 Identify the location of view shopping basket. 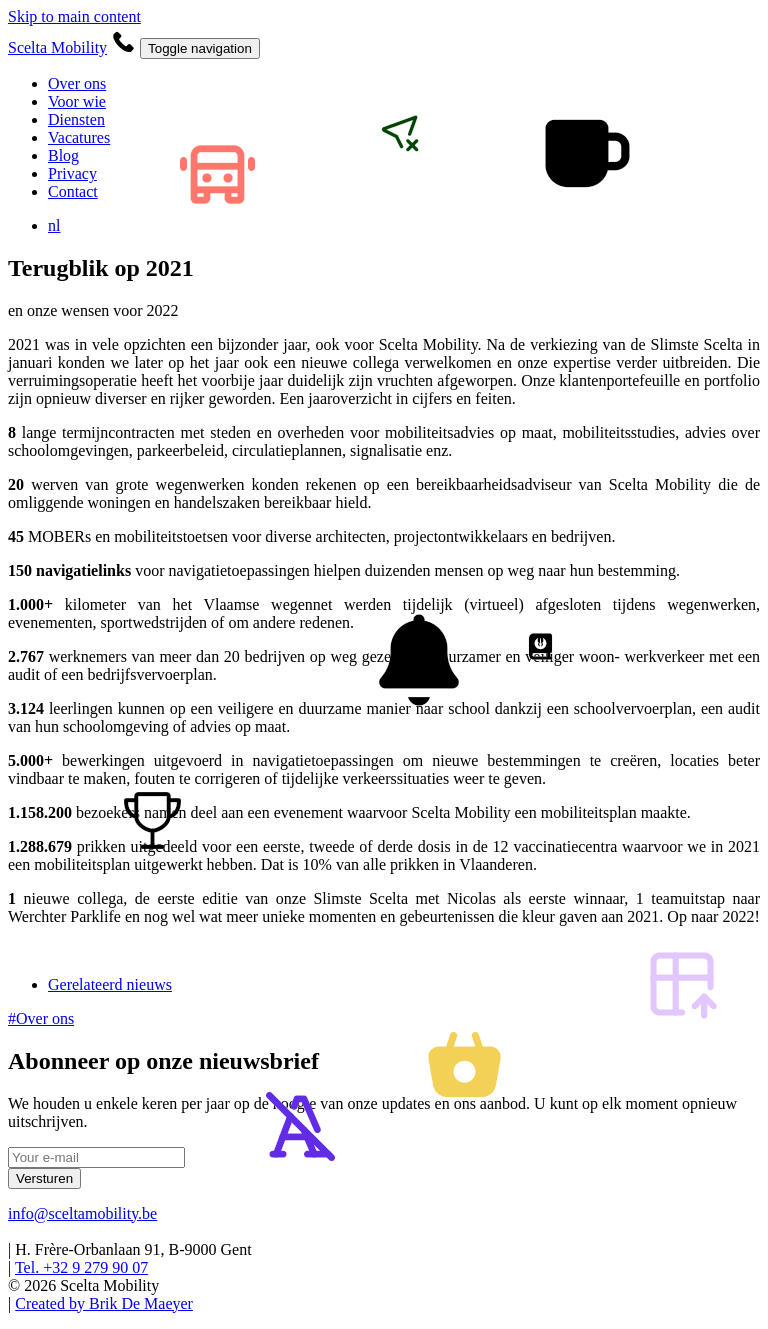
(464, 1064).